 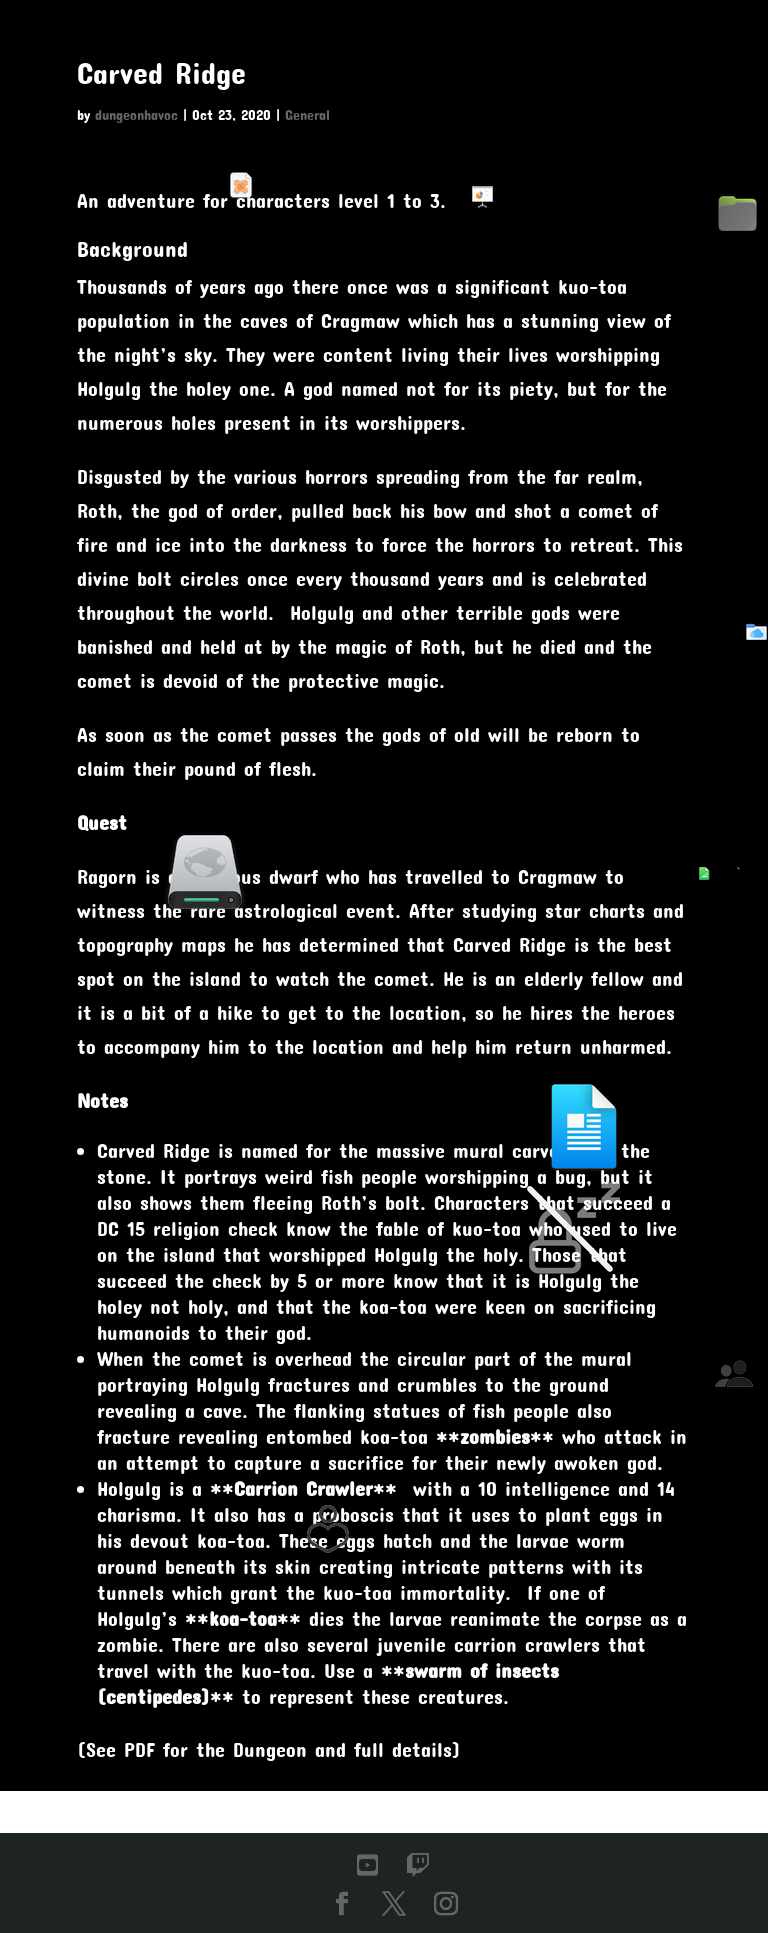 What do you see at coordinates (756, 632) in the screenshot?
I see `open iCloud Drive folder` at bounding box center [756, 632].